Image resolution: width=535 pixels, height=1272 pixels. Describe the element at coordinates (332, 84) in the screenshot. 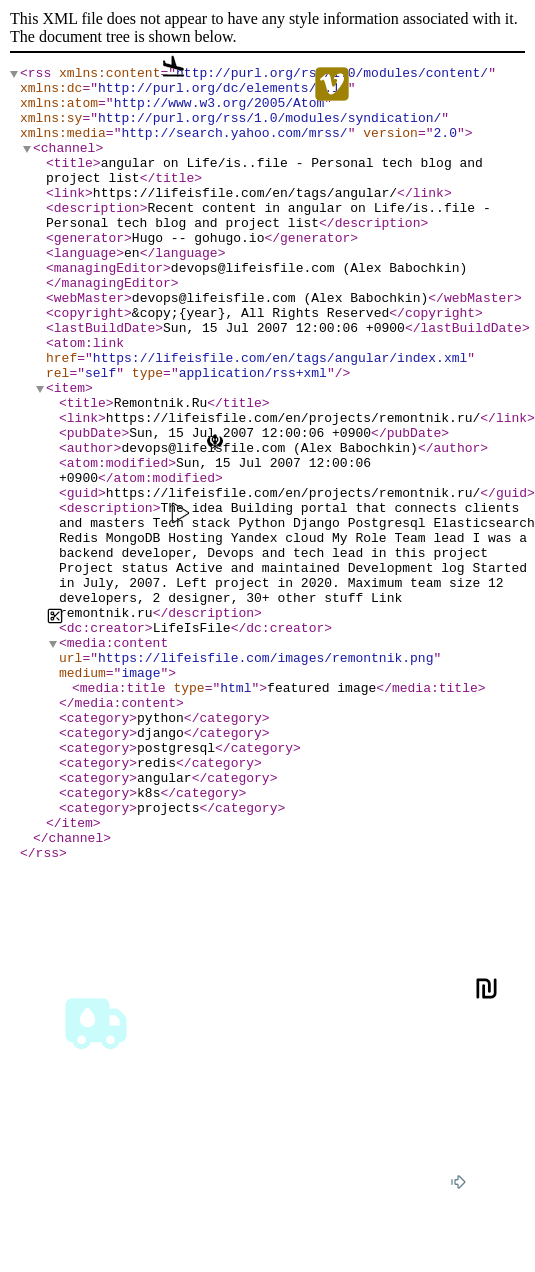

I see `open vimeo app or website` at that location.